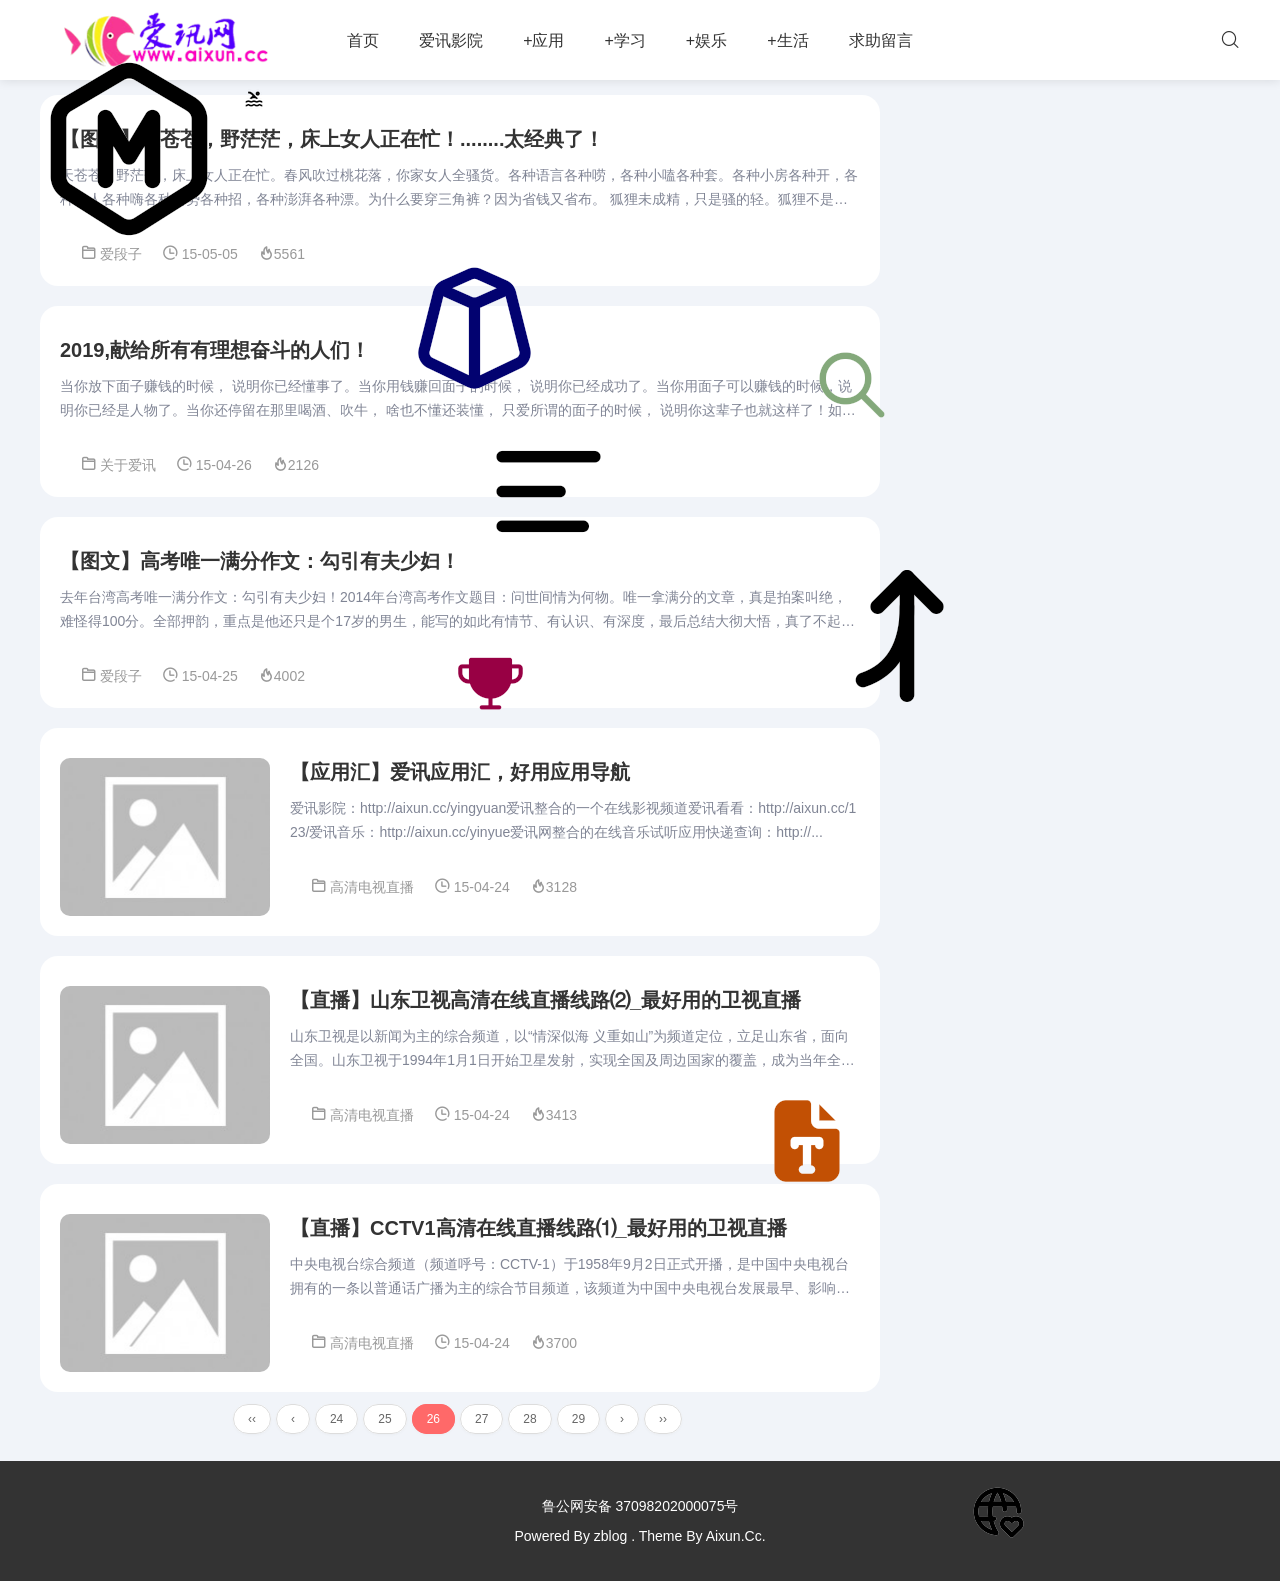 The width and height of the screenshot is (1280, 1581). I want to click on view 3D object or model, so click(474, 329).